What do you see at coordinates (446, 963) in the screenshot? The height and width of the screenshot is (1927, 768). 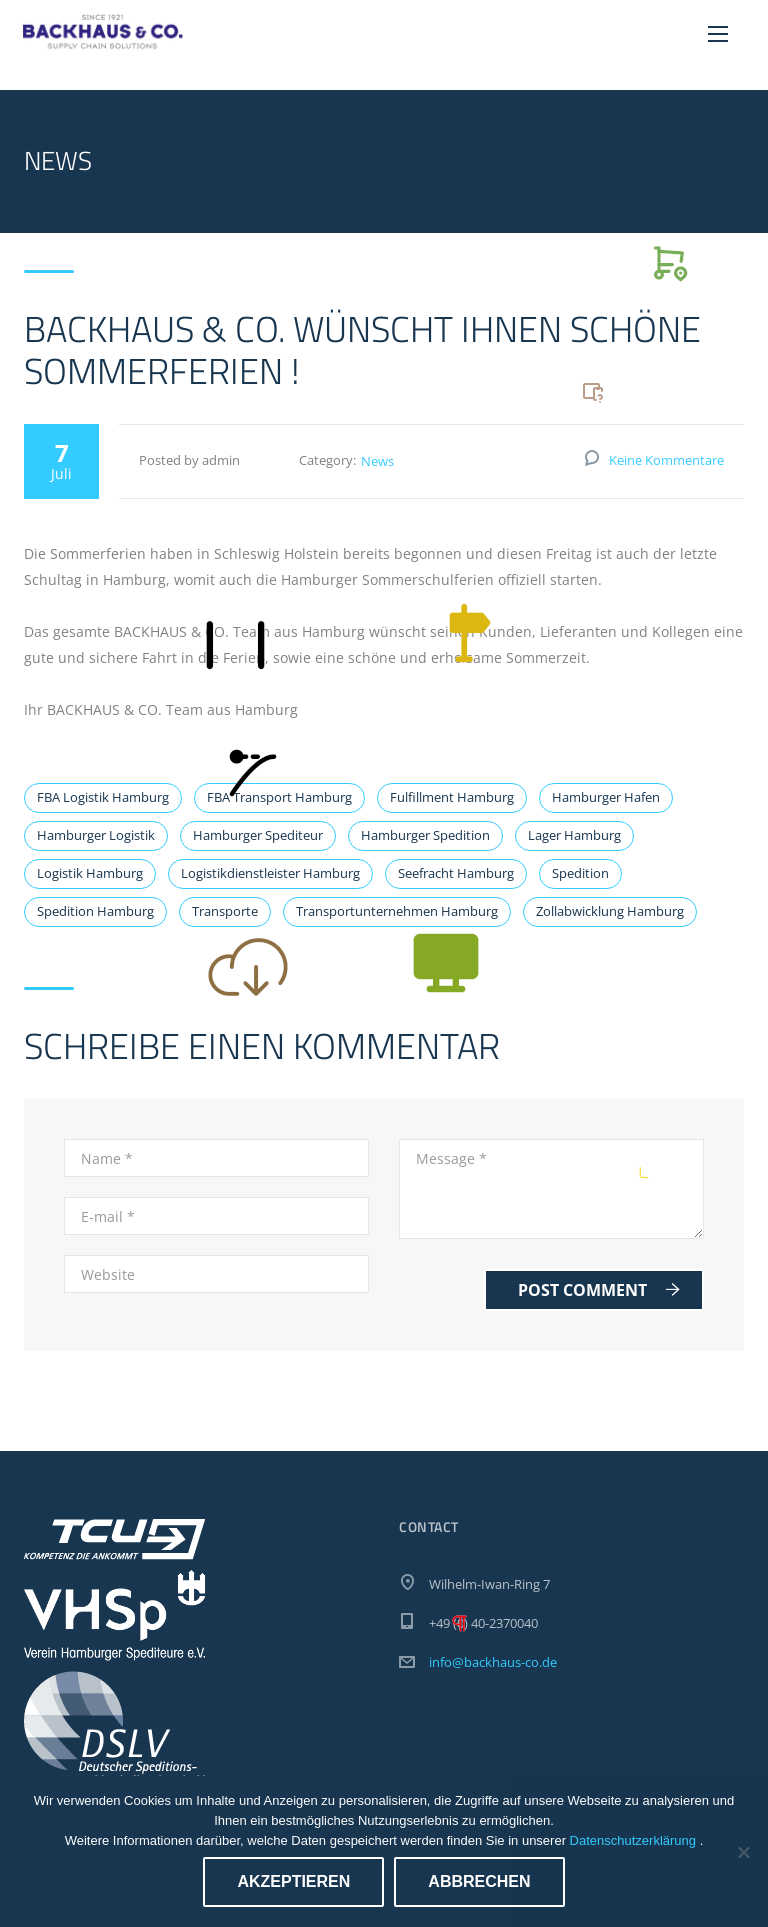 I see `switch to desktop view` at bounding box center [446, 963].